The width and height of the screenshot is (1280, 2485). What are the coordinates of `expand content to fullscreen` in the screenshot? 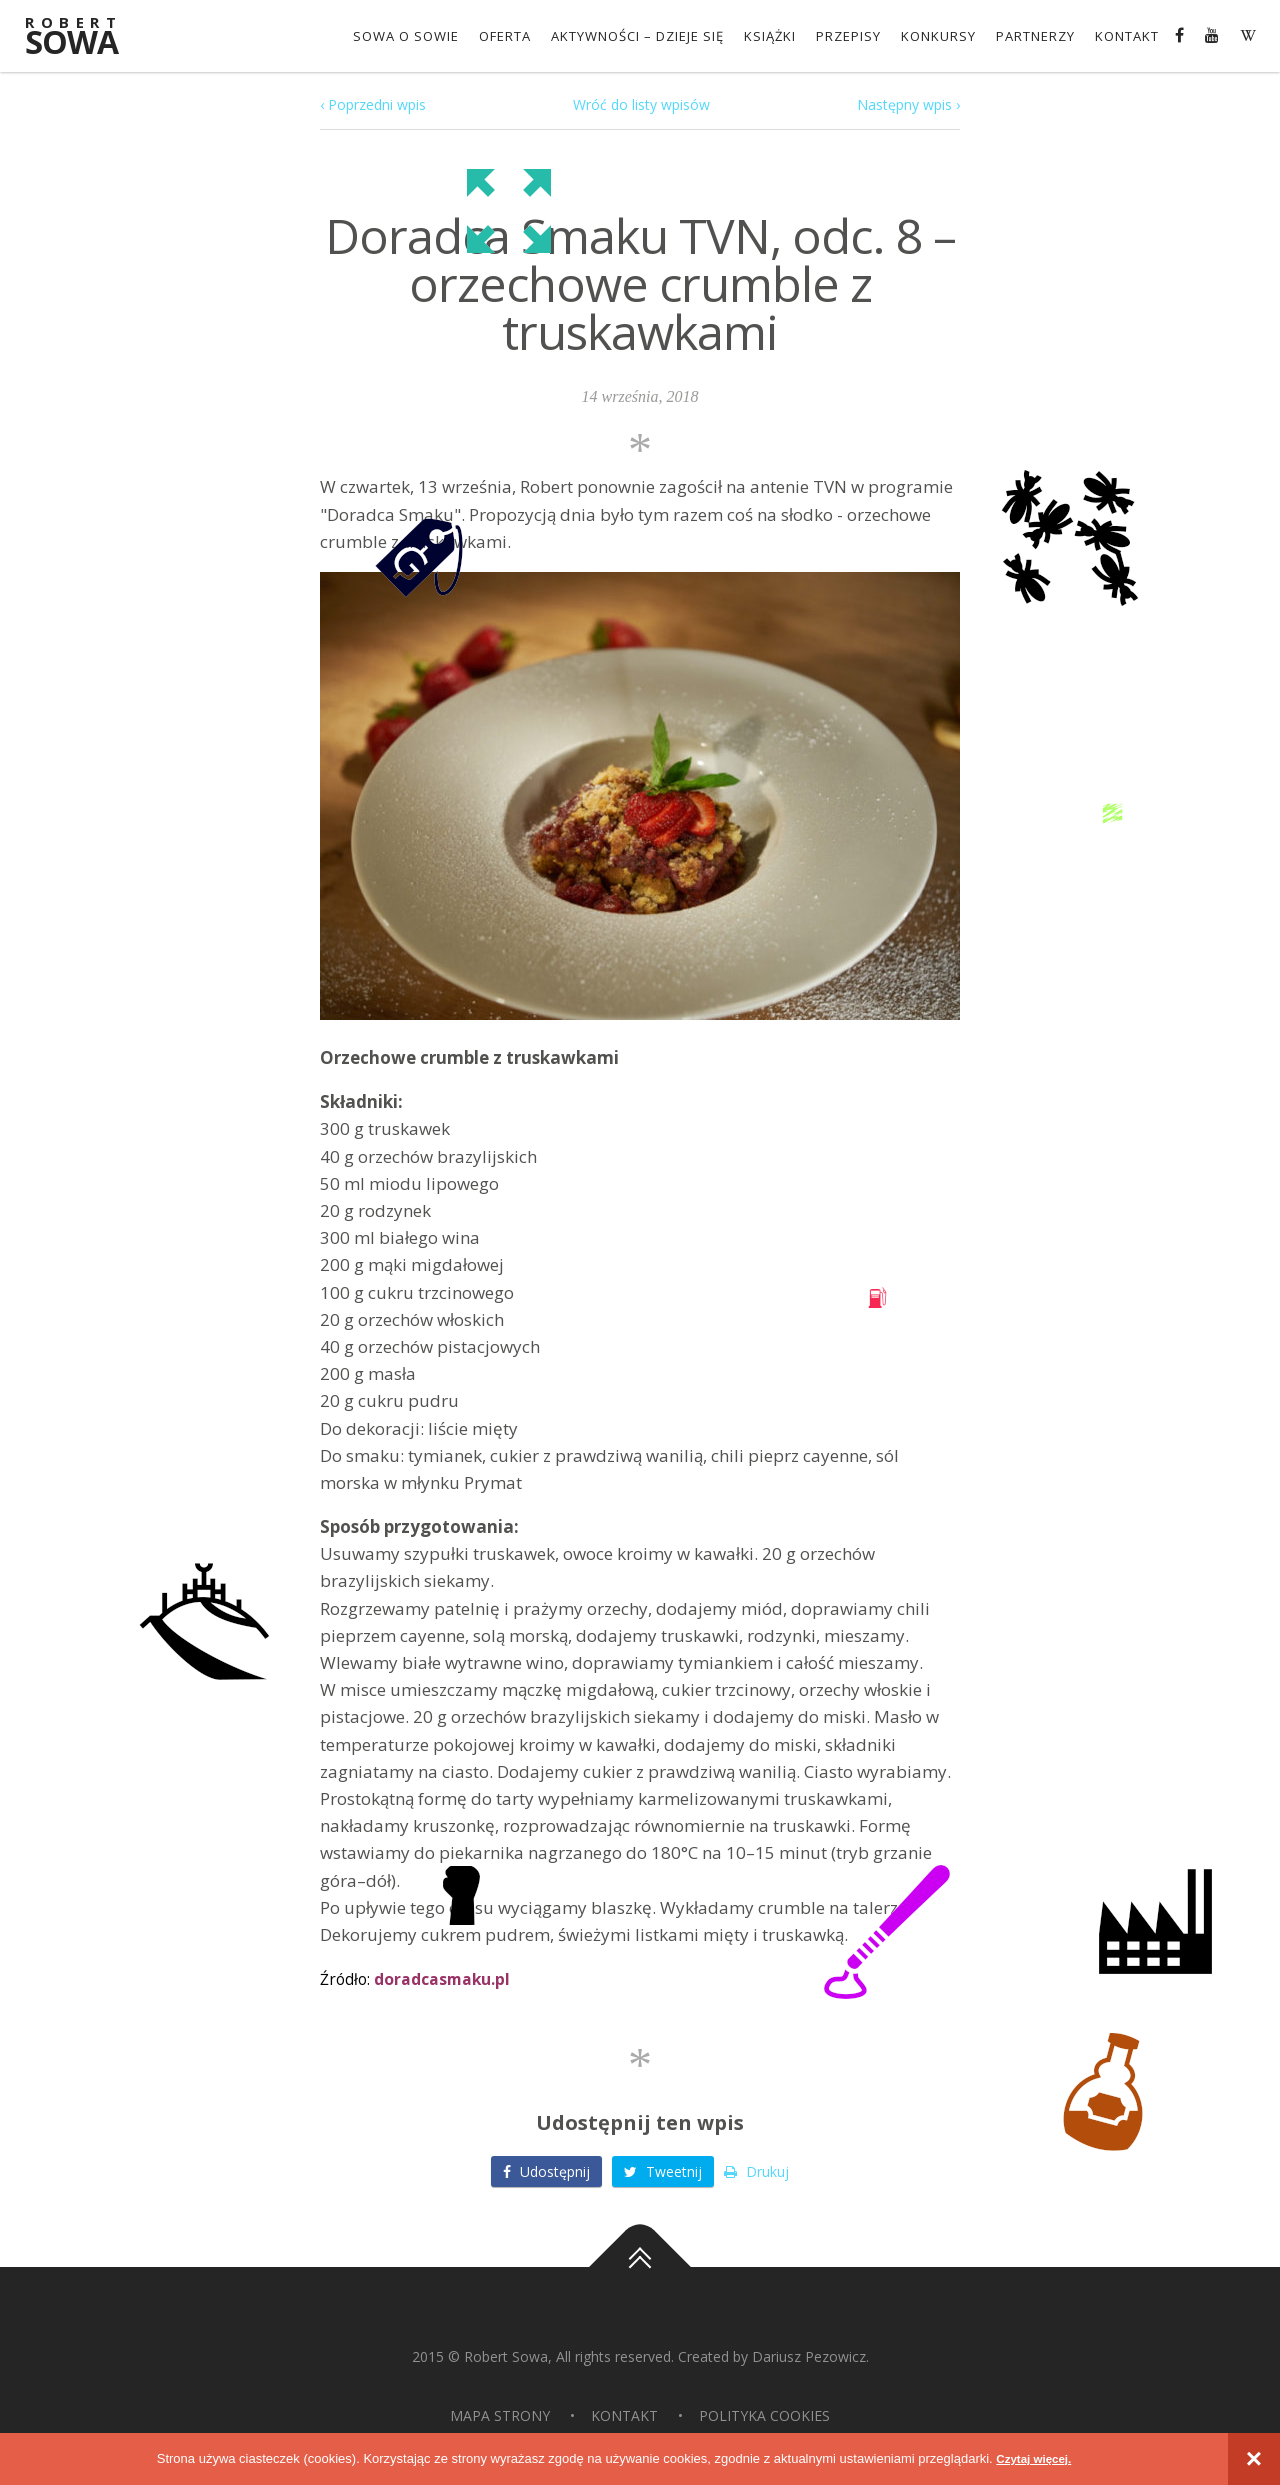 It's located at (509, 211).